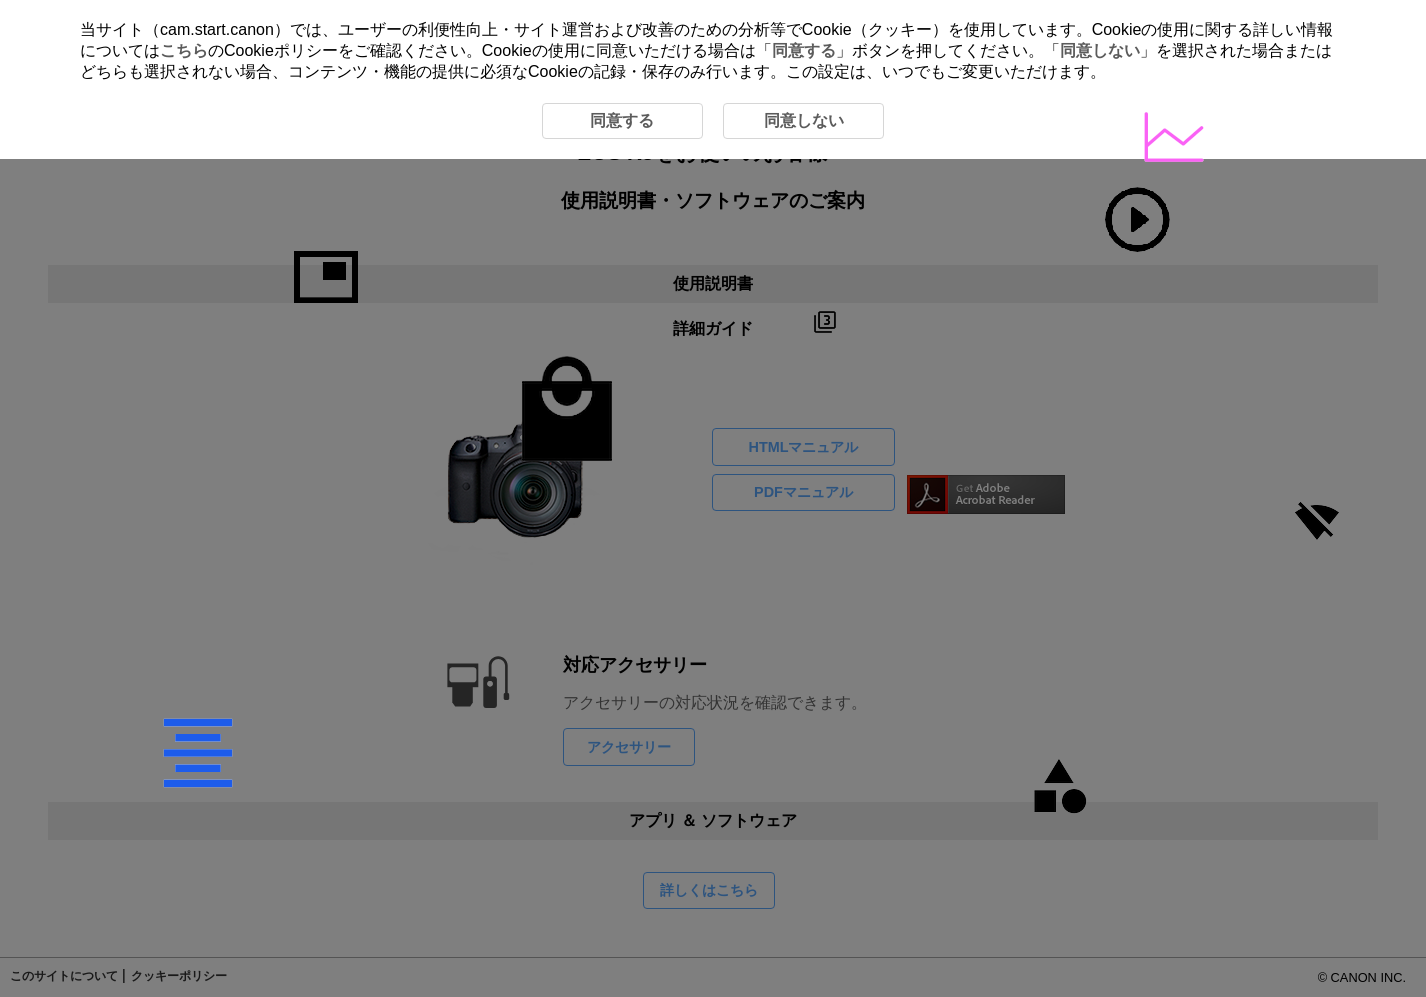  I want to click on center align text, so click(198, 753).